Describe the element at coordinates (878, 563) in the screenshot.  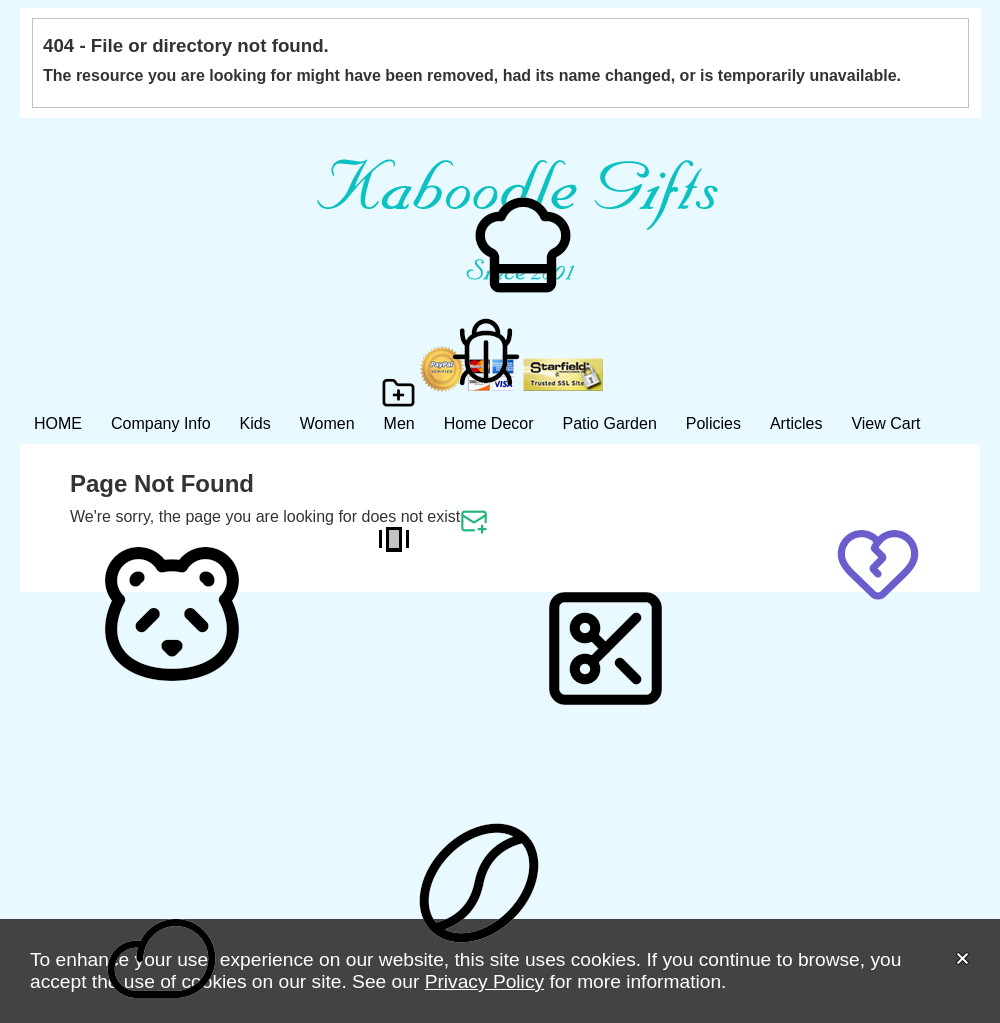
I see `unlike or remove from favorites` at that location.